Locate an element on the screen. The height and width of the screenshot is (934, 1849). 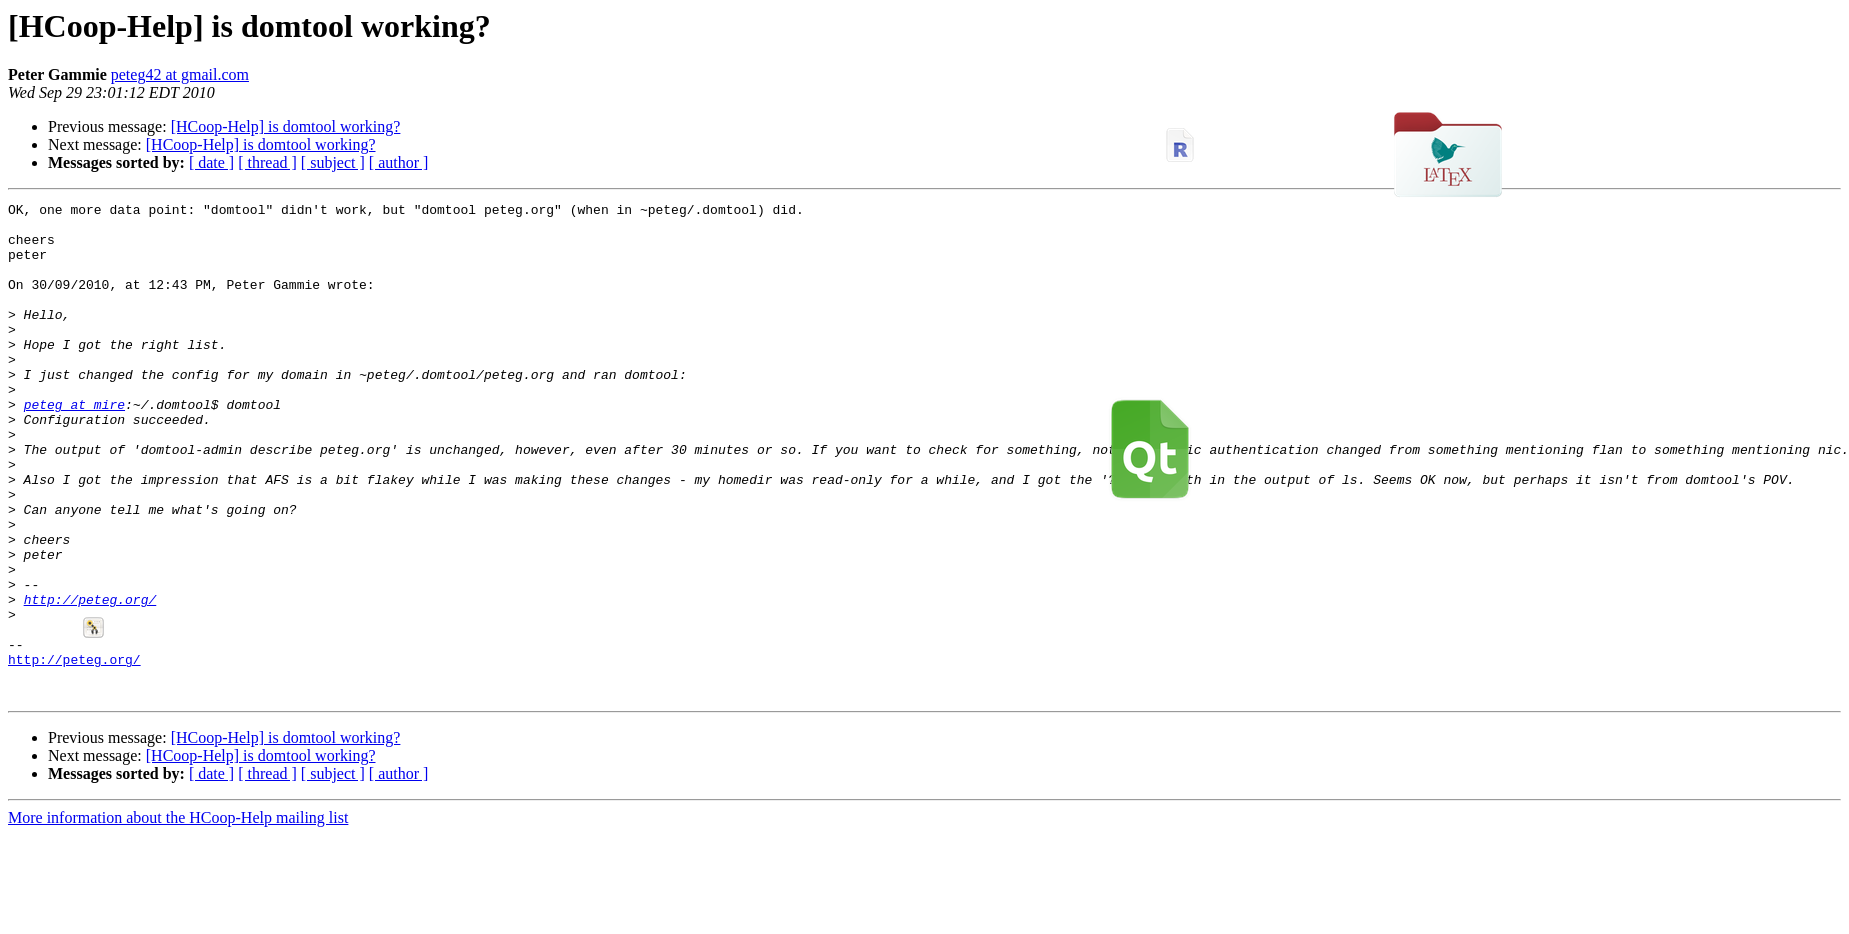
open gnome builder development environment is located at coordinates (93, 627).